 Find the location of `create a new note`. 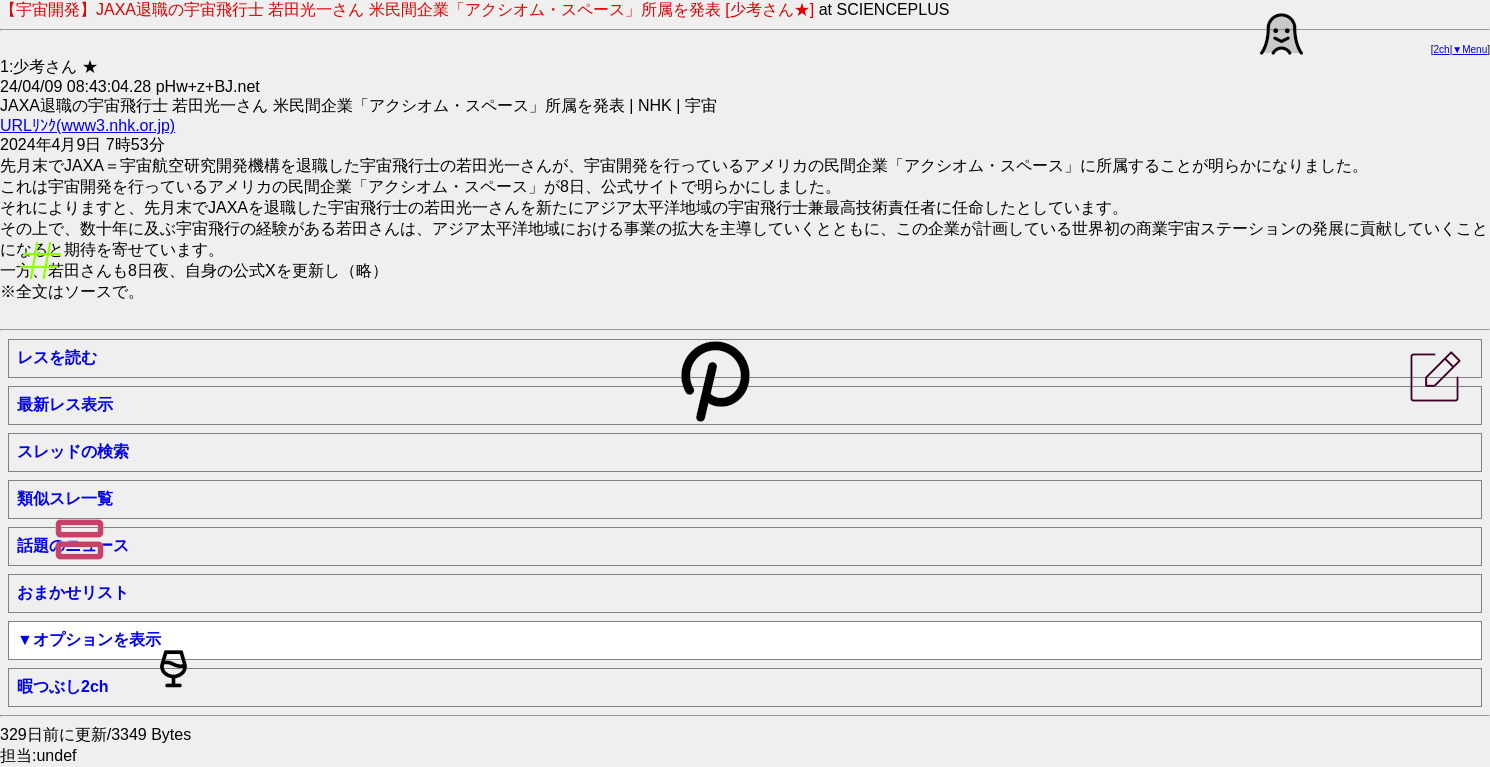

create a new note is located at coordinates (1434, 377).